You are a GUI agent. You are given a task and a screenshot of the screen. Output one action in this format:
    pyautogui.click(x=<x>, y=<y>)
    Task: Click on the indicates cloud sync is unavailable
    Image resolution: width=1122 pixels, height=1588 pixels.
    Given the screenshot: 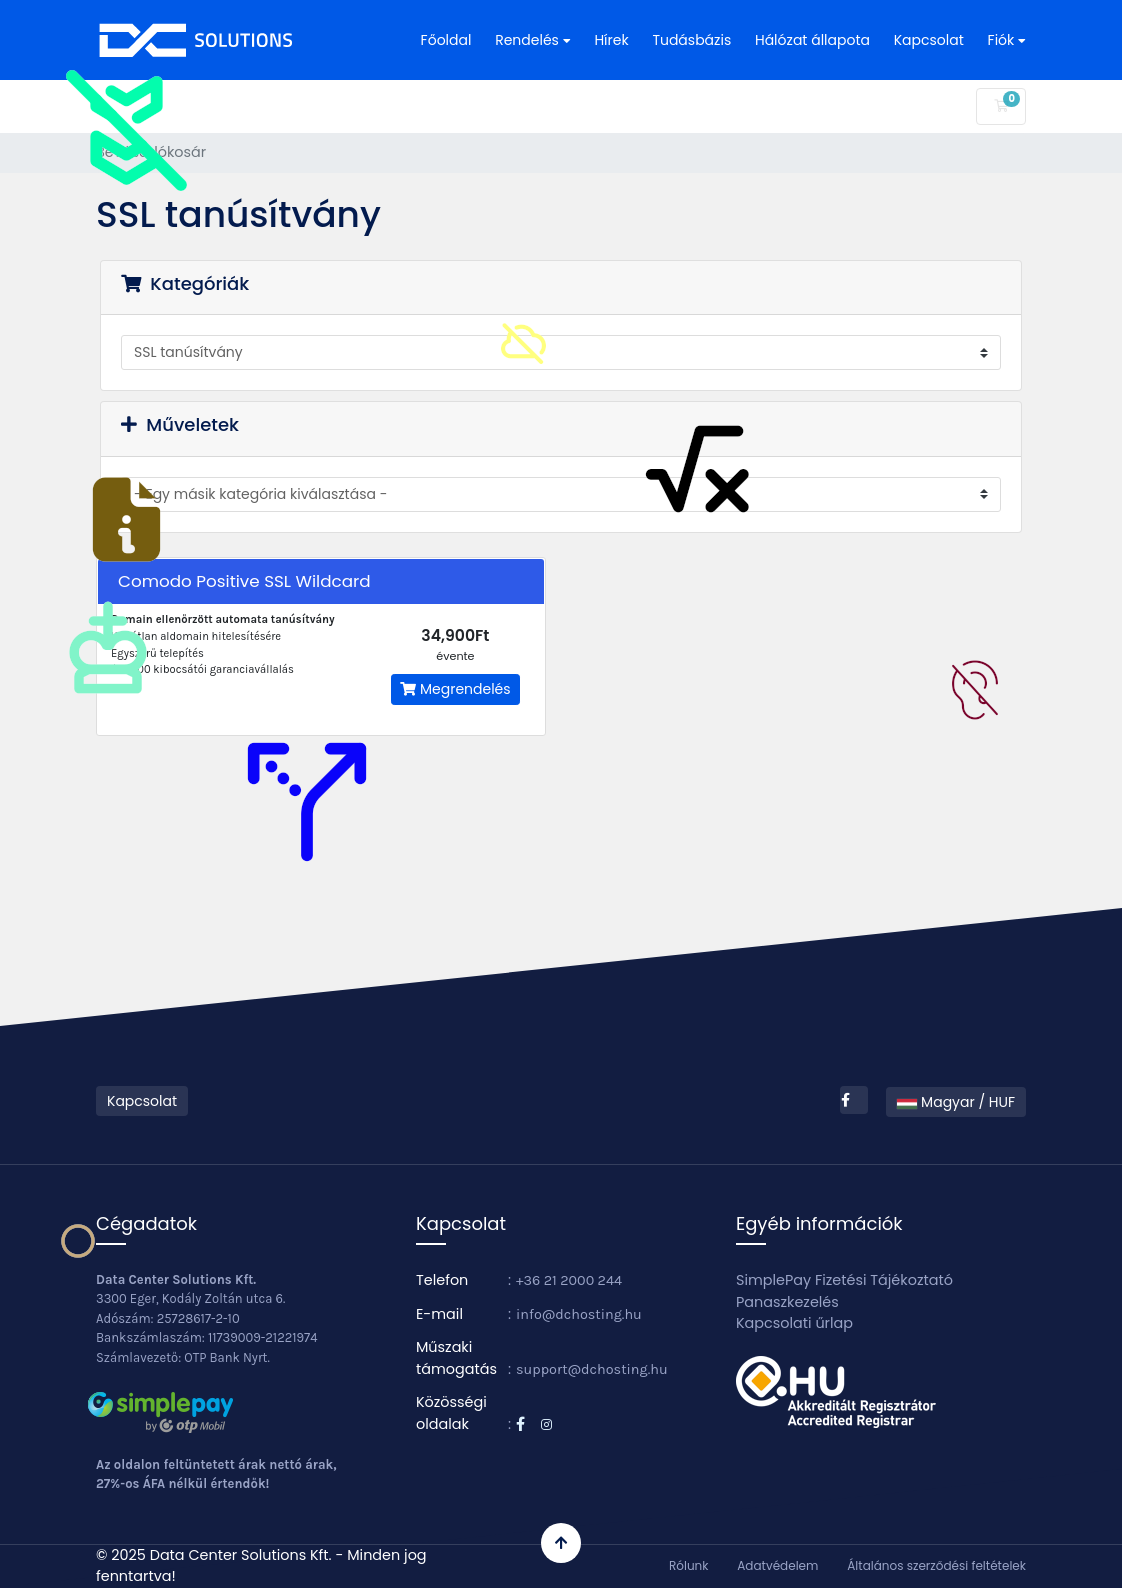 What is the action you would take?
    pyautogui.click(x=523, y=341)
    